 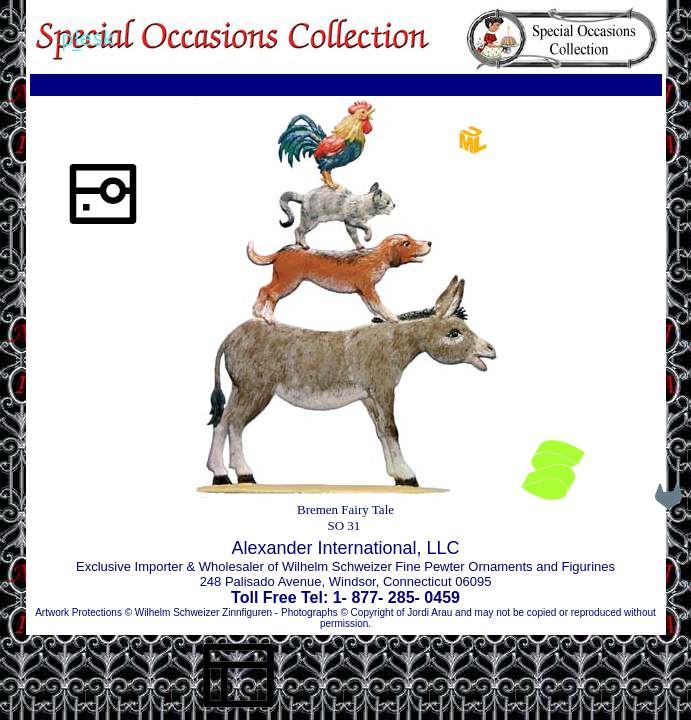 What do you see at coordinates (473, 140) in the screenshot?
I see `indicates UML (Unified Modeling Language) diagram support` at bounding box center [473, 140].